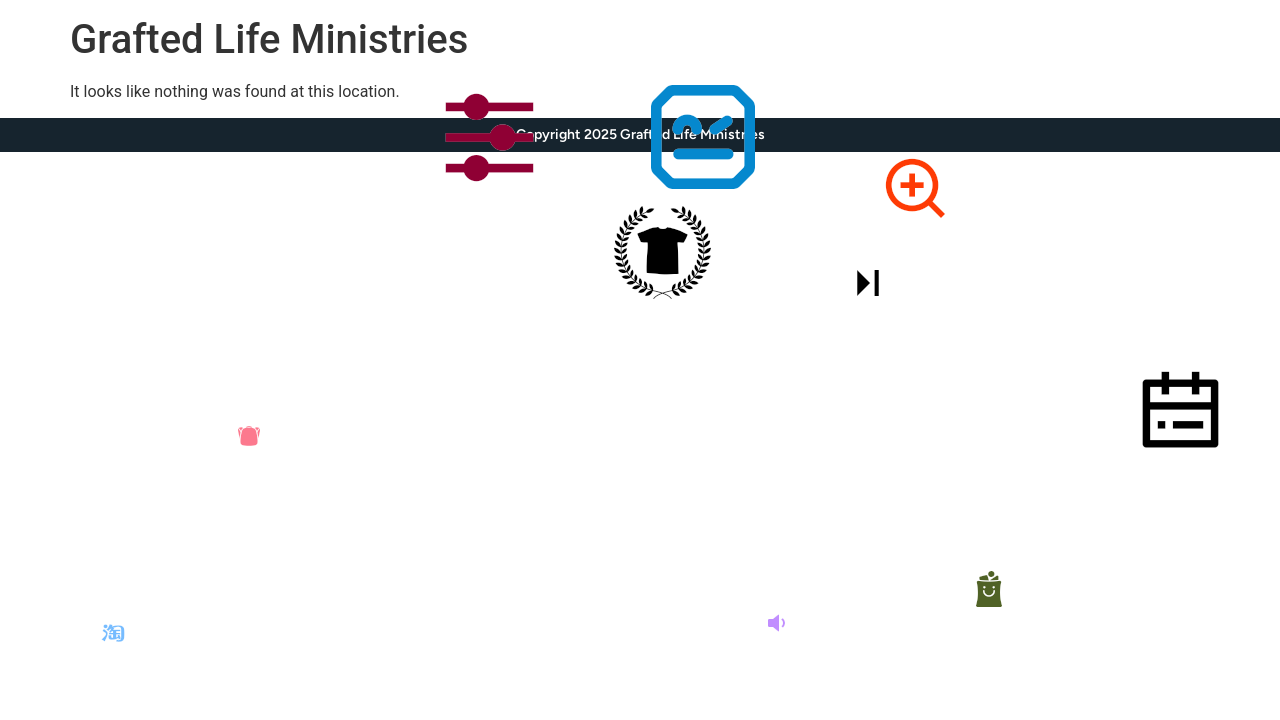 Image resolution: width=1280 pixels, height=720 pixels. I want to click on robot framework logo, so click(703, 137).